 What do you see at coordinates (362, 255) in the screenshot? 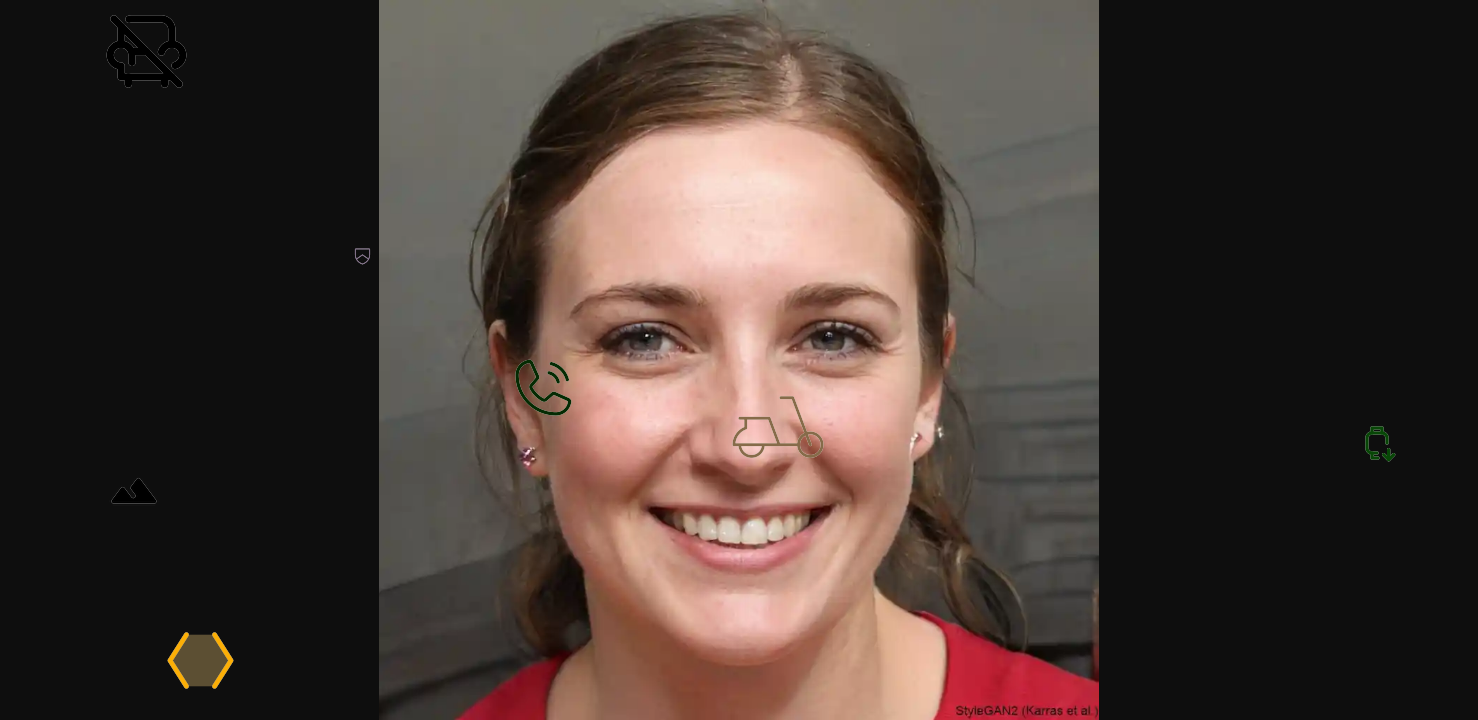
I see `access security or protection settings` at bounding box center [362, 255].